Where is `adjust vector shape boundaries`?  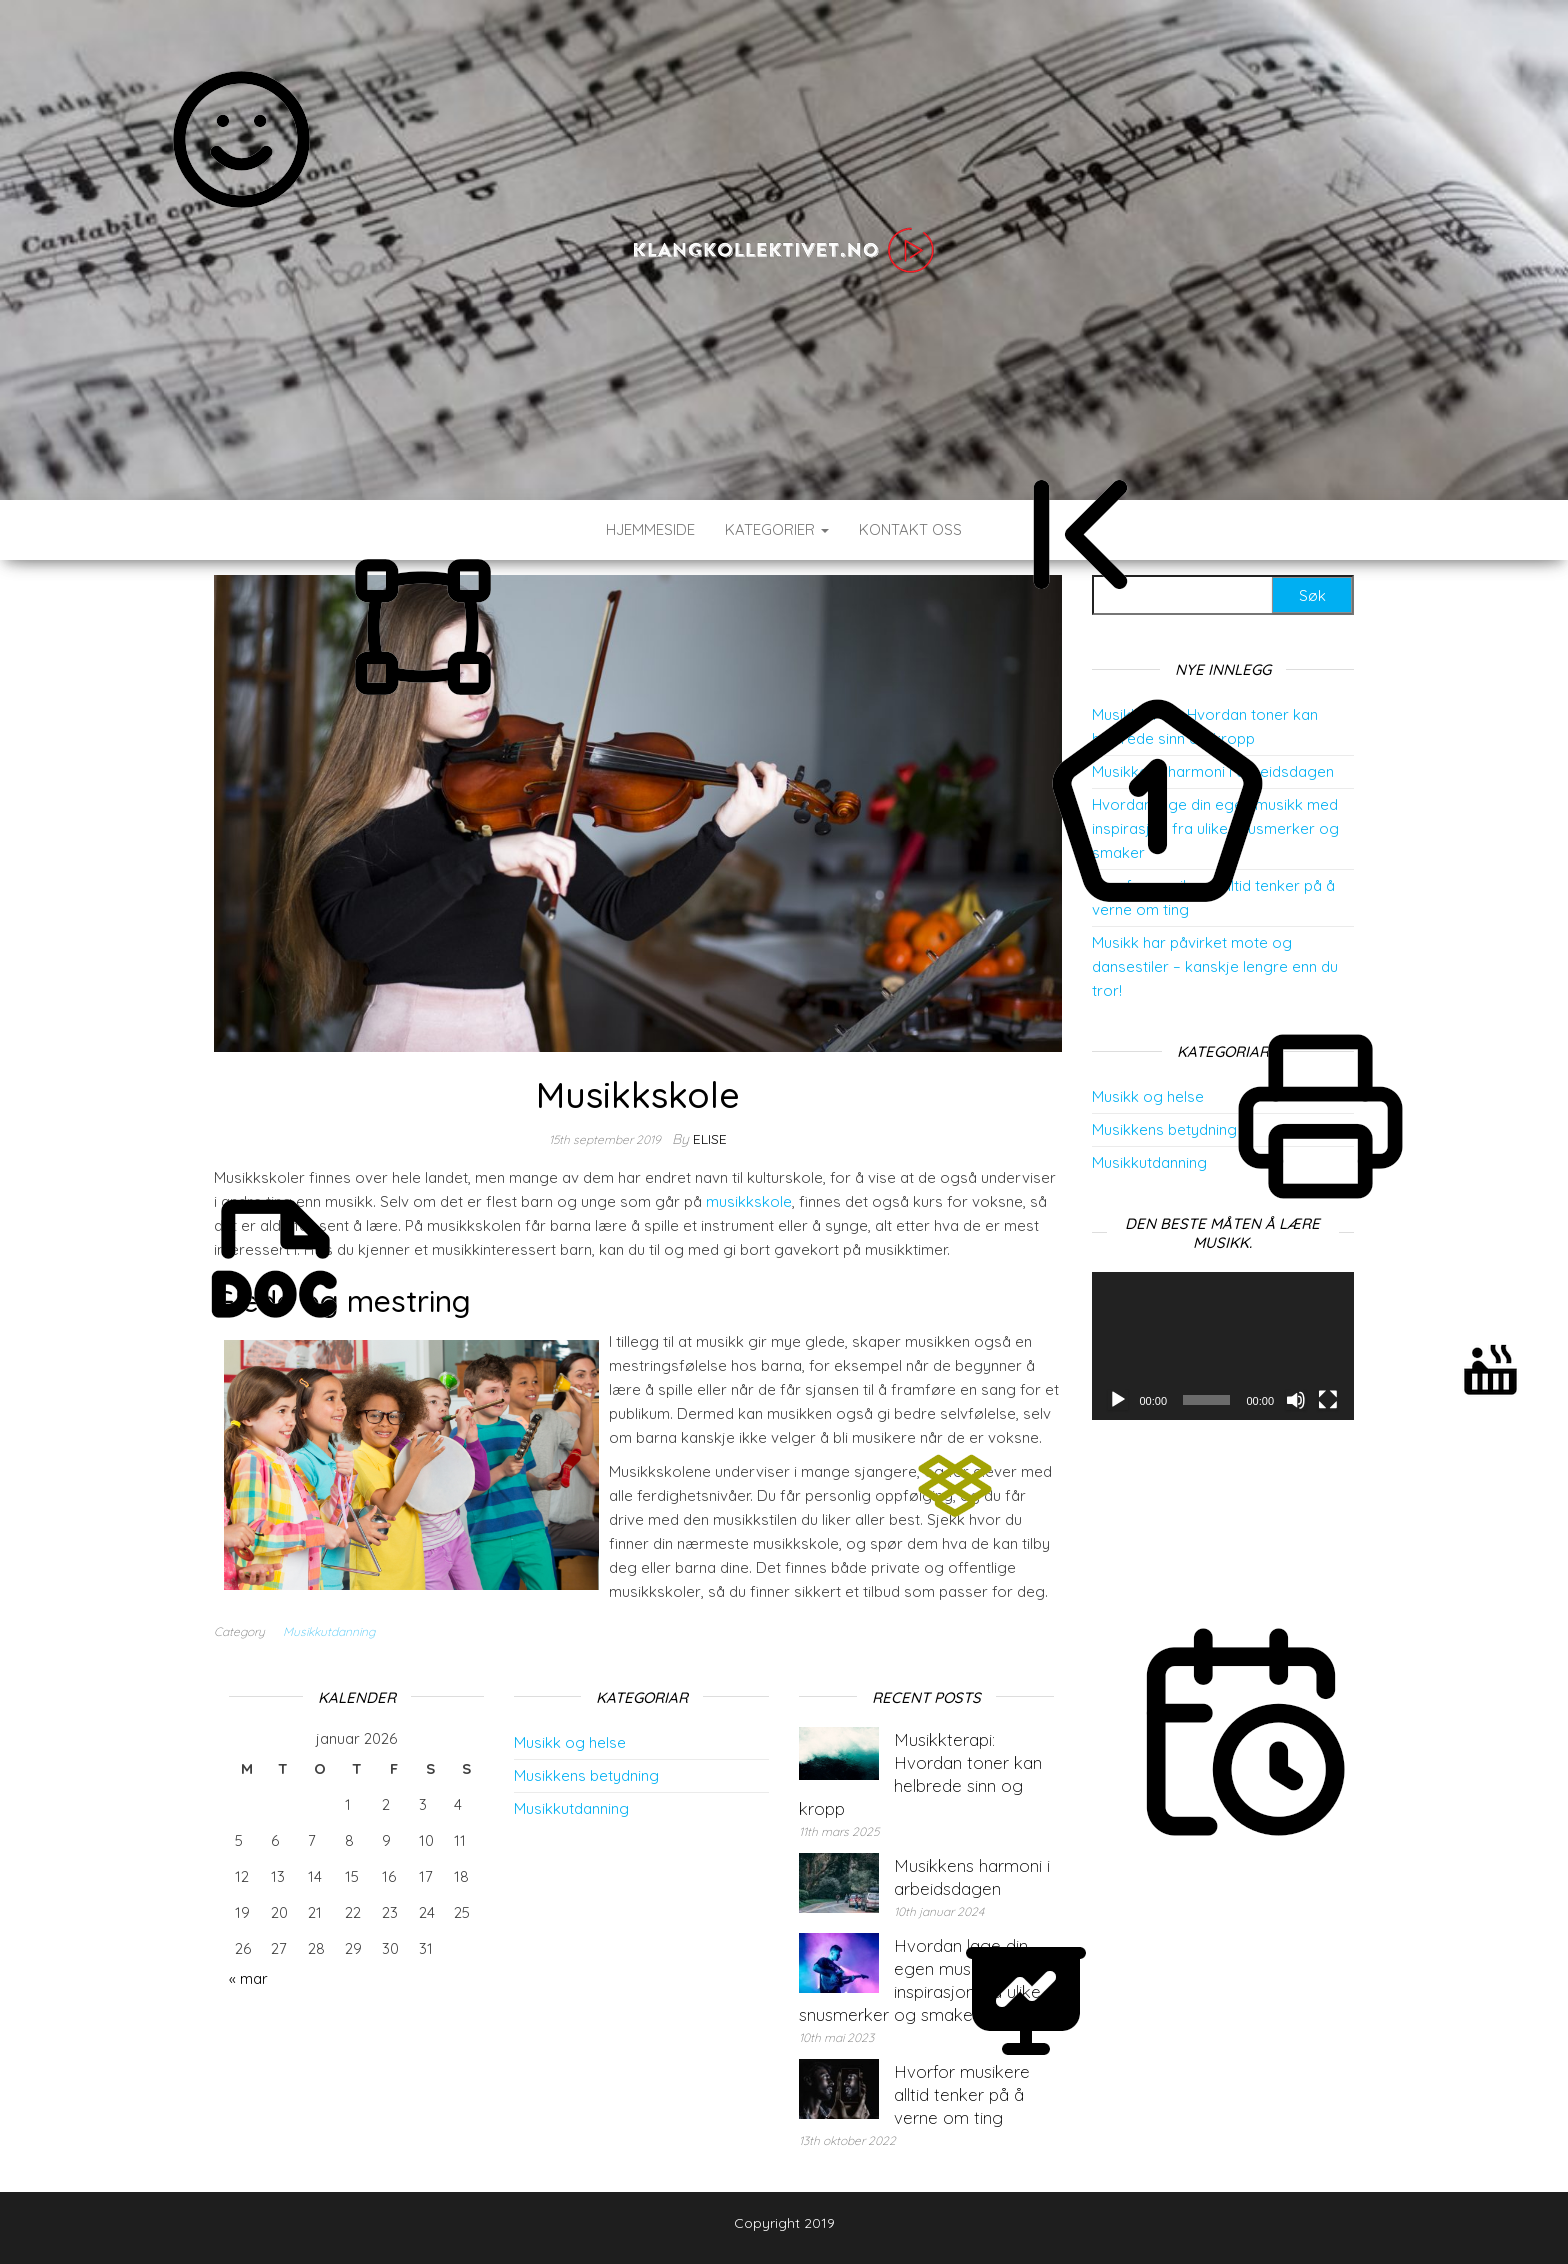 adjust vector shape boundaries is located at coordinates (423, 627).